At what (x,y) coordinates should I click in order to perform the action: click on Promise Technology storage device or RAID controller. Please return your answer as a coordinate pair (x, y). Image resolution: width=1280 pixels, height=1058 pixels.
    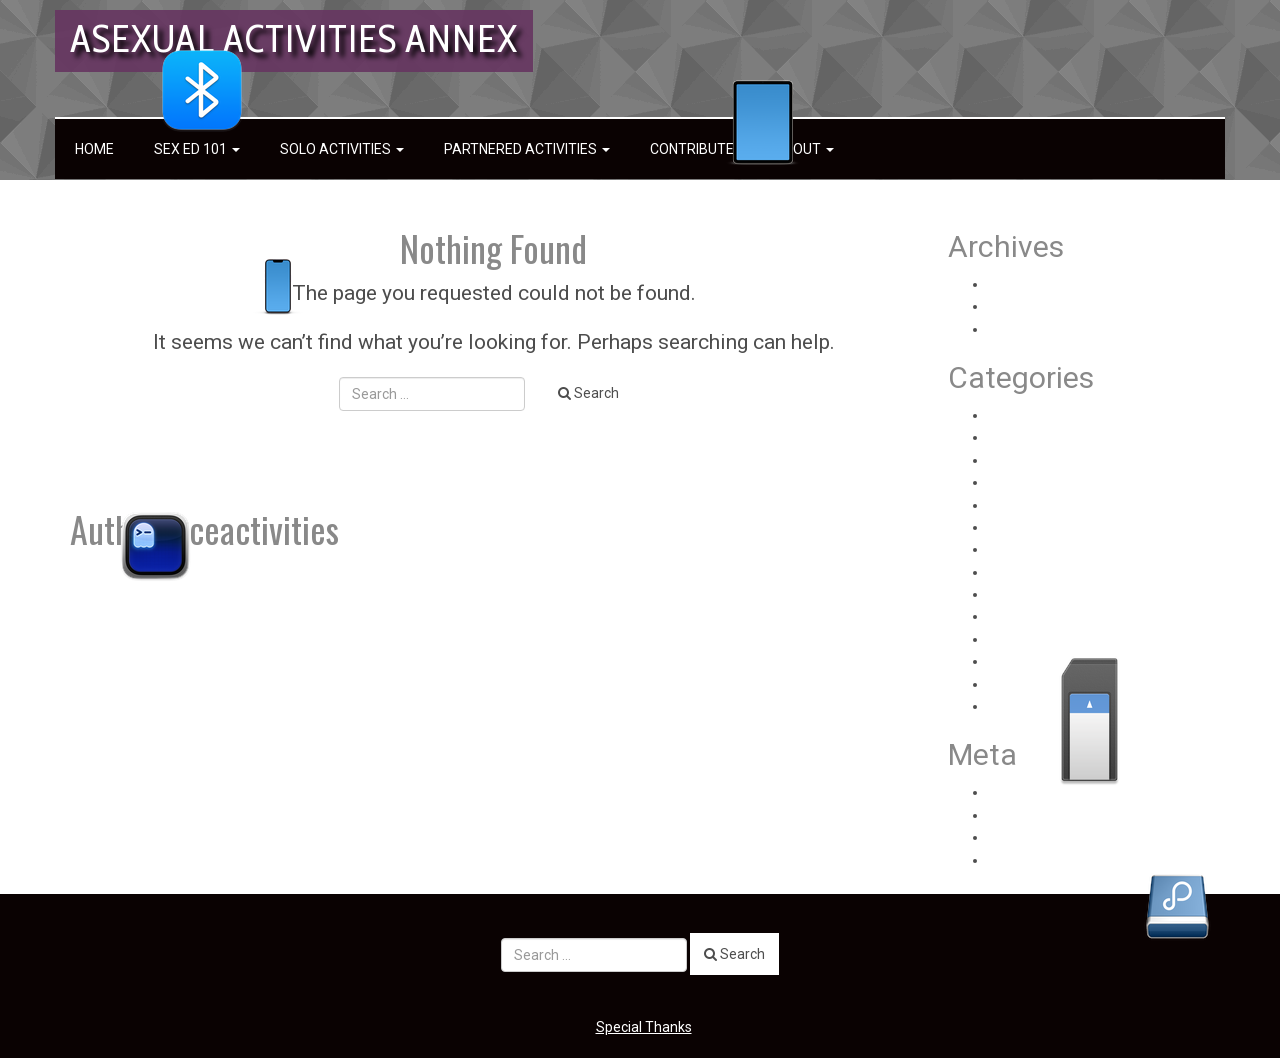
    Looking at the image, I should click on (1177, 908).